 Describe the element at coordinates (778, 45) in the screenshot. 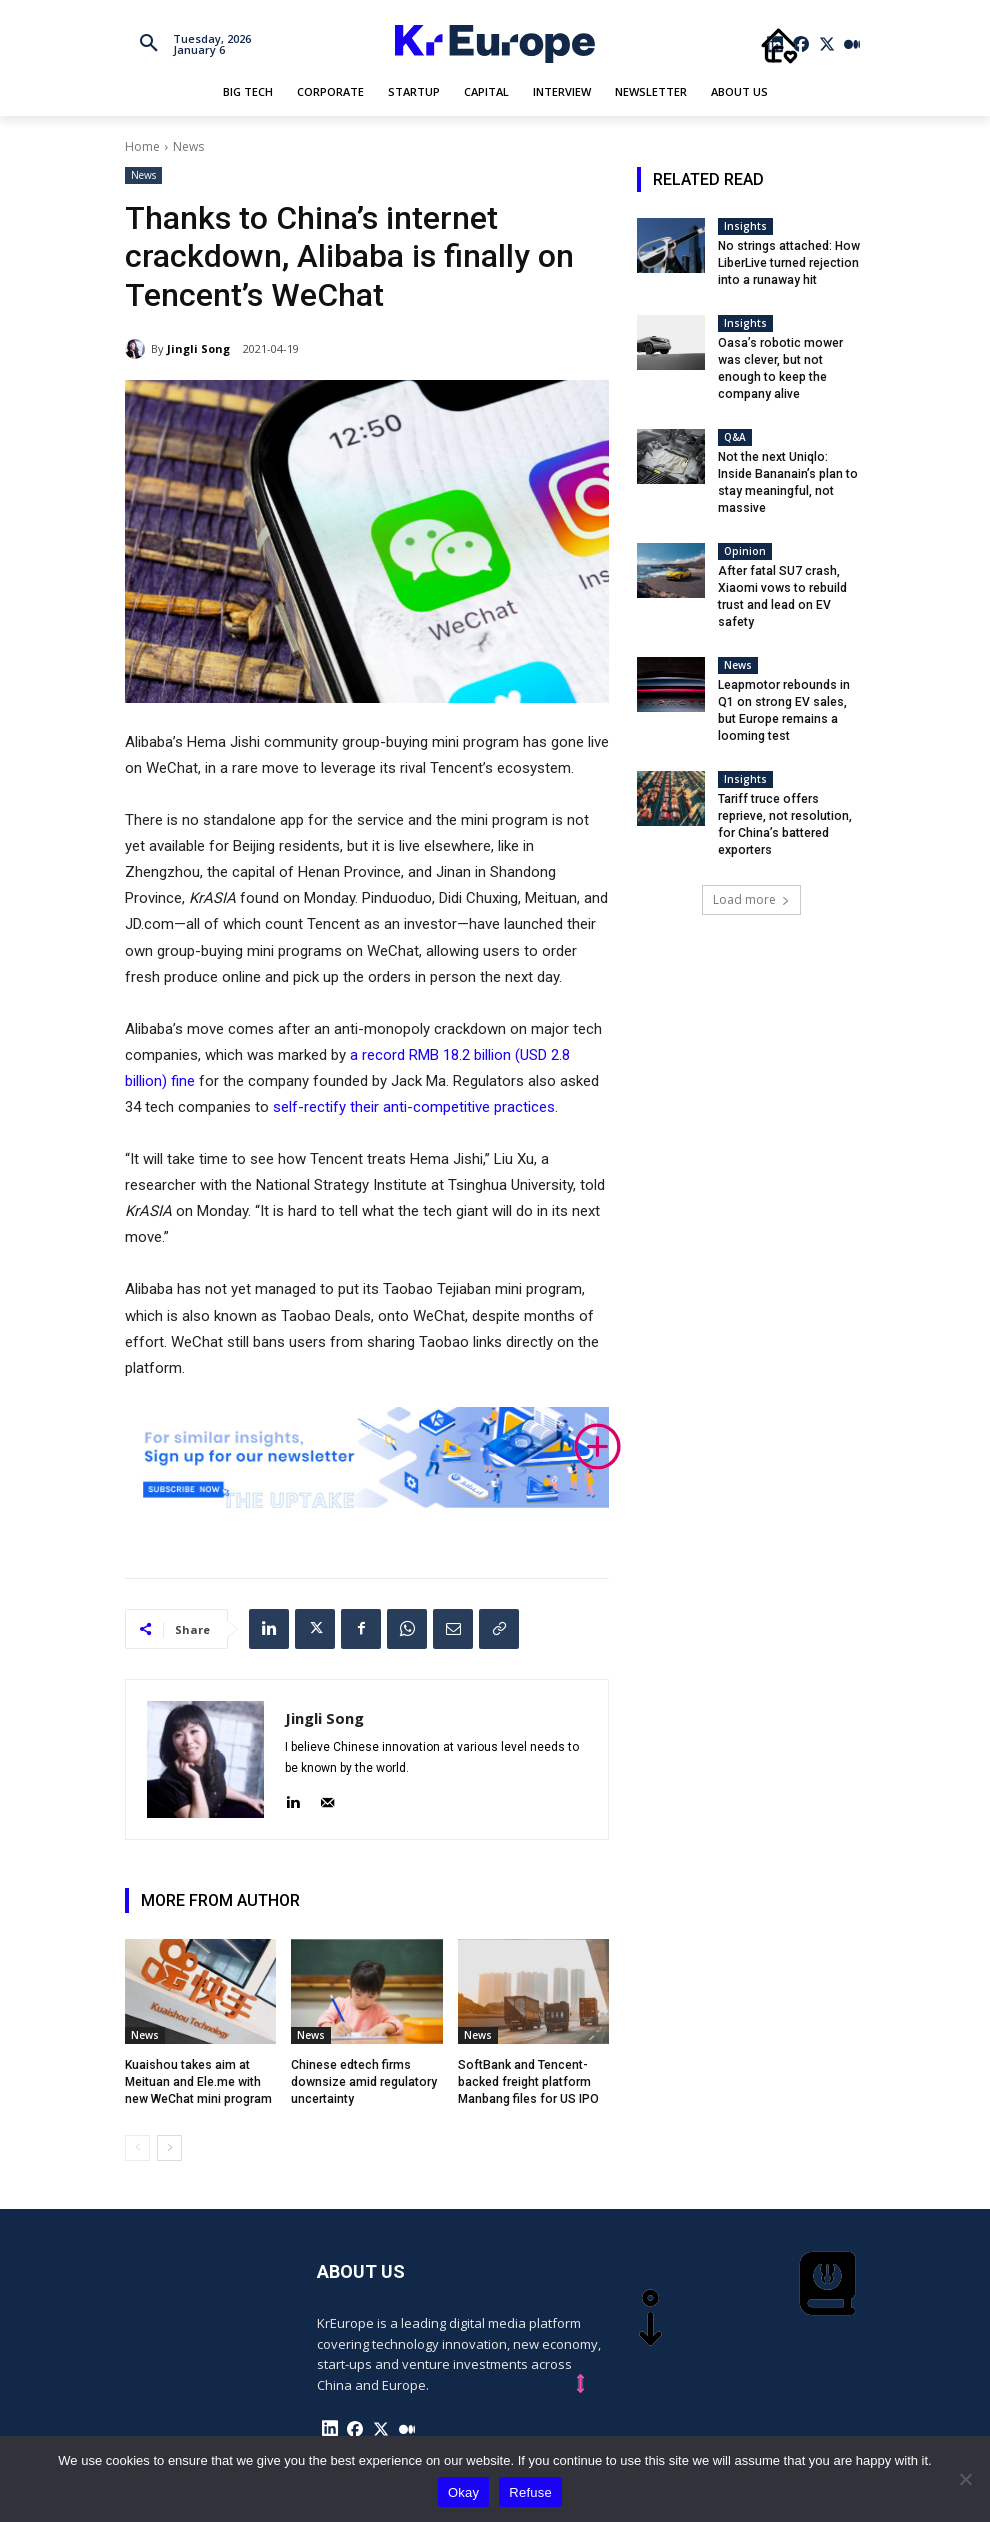

I see `view your favorite or saved home` at that location.